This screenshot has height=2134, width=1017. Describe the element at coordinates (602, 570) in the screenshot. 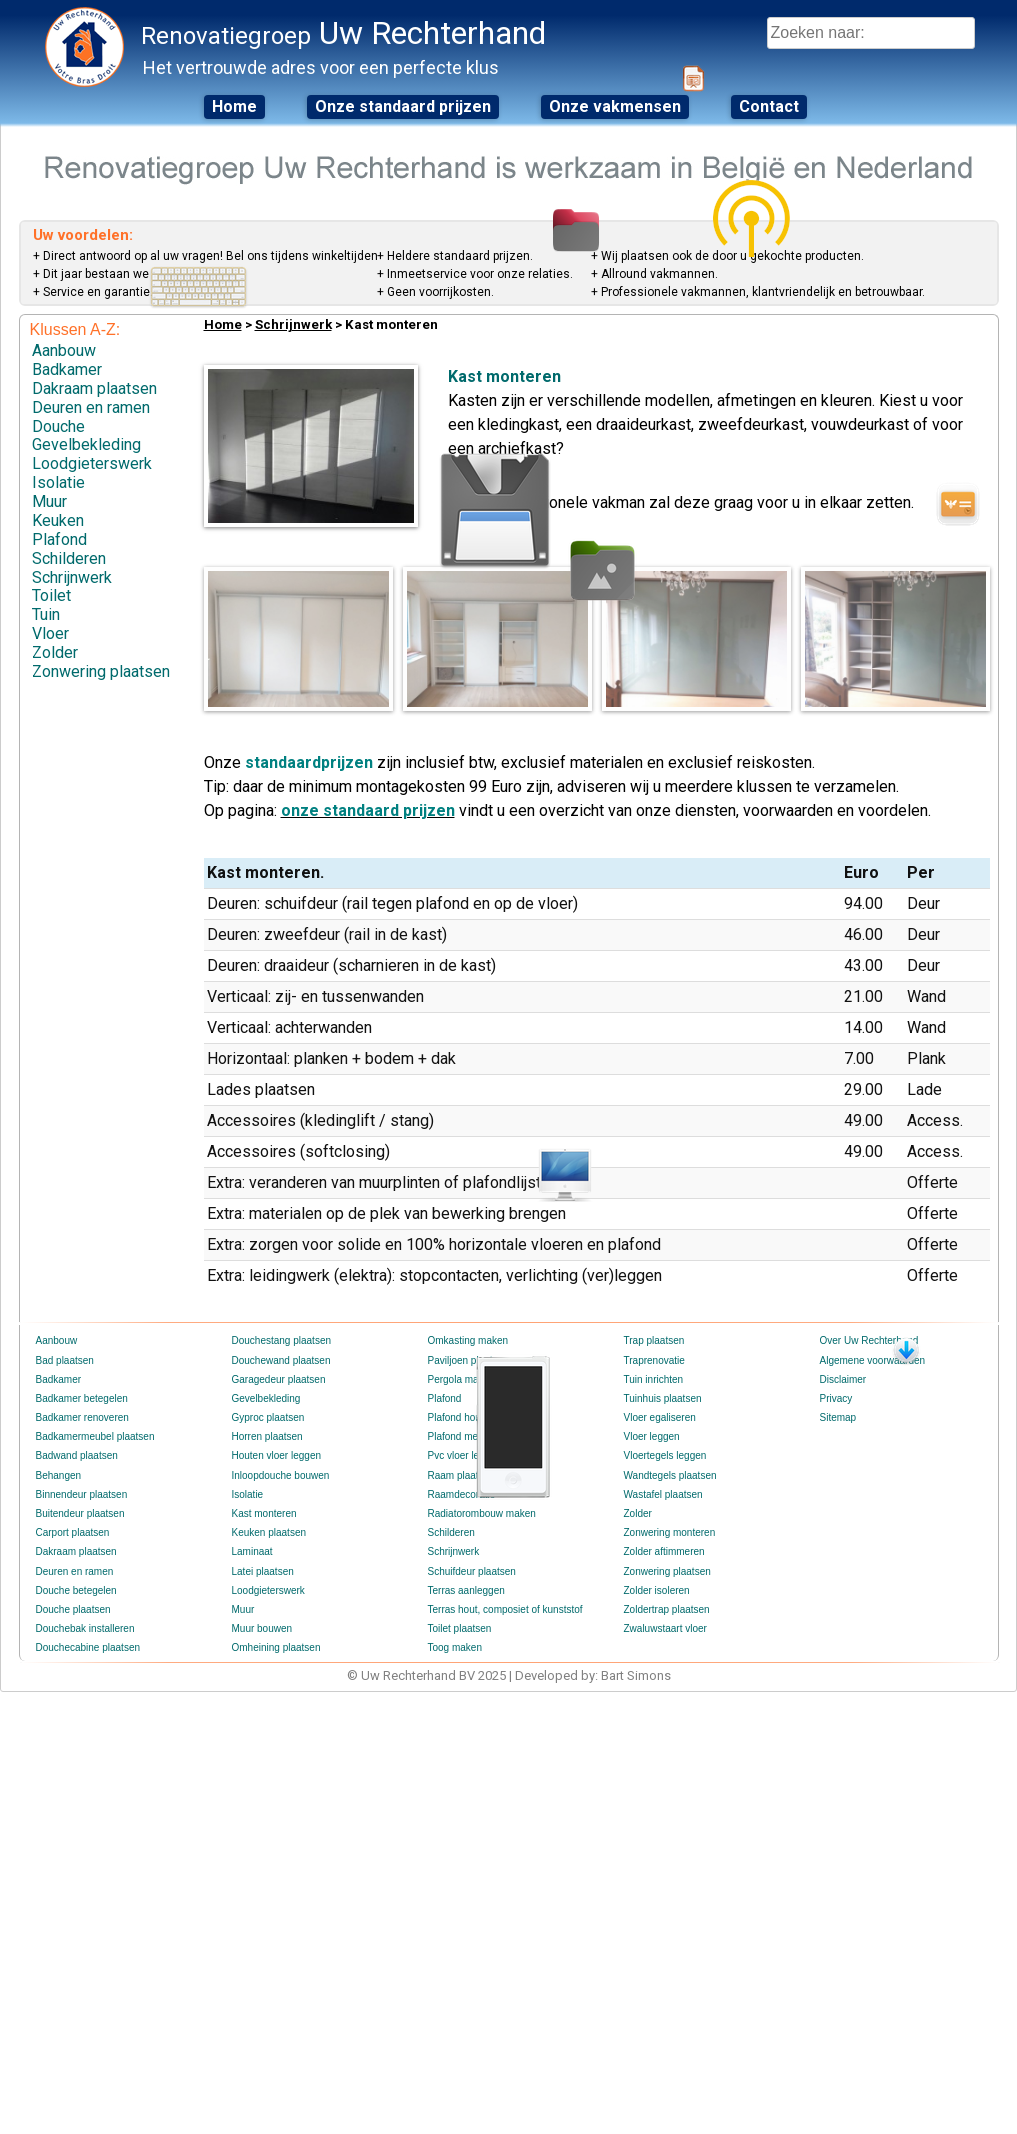

I see `open pictures folder` at that location.